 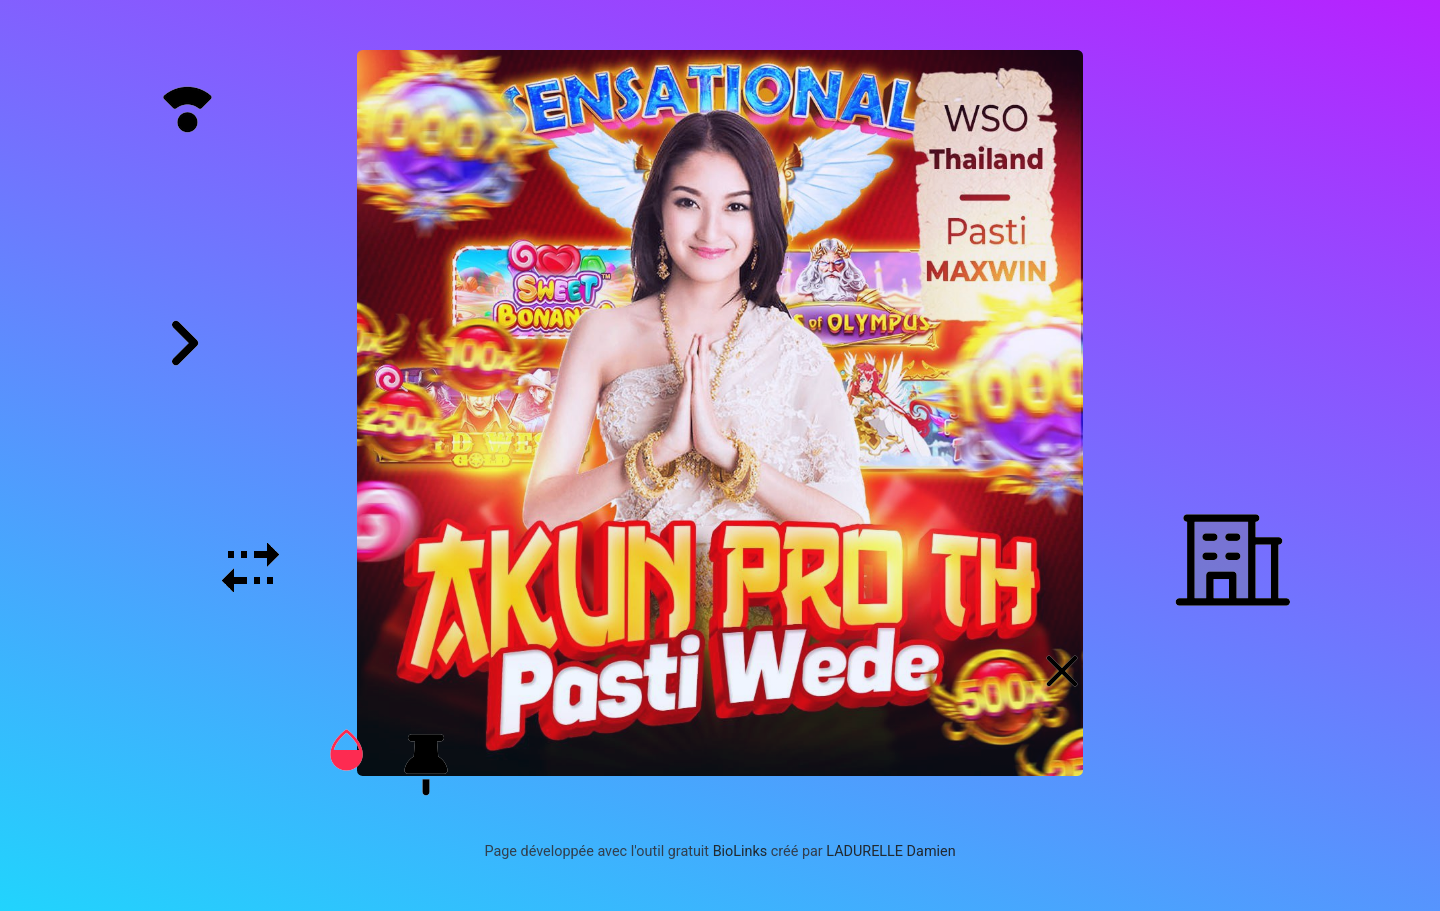 I want to click on navigate to the next item or screen, so click(x=184, y=343).